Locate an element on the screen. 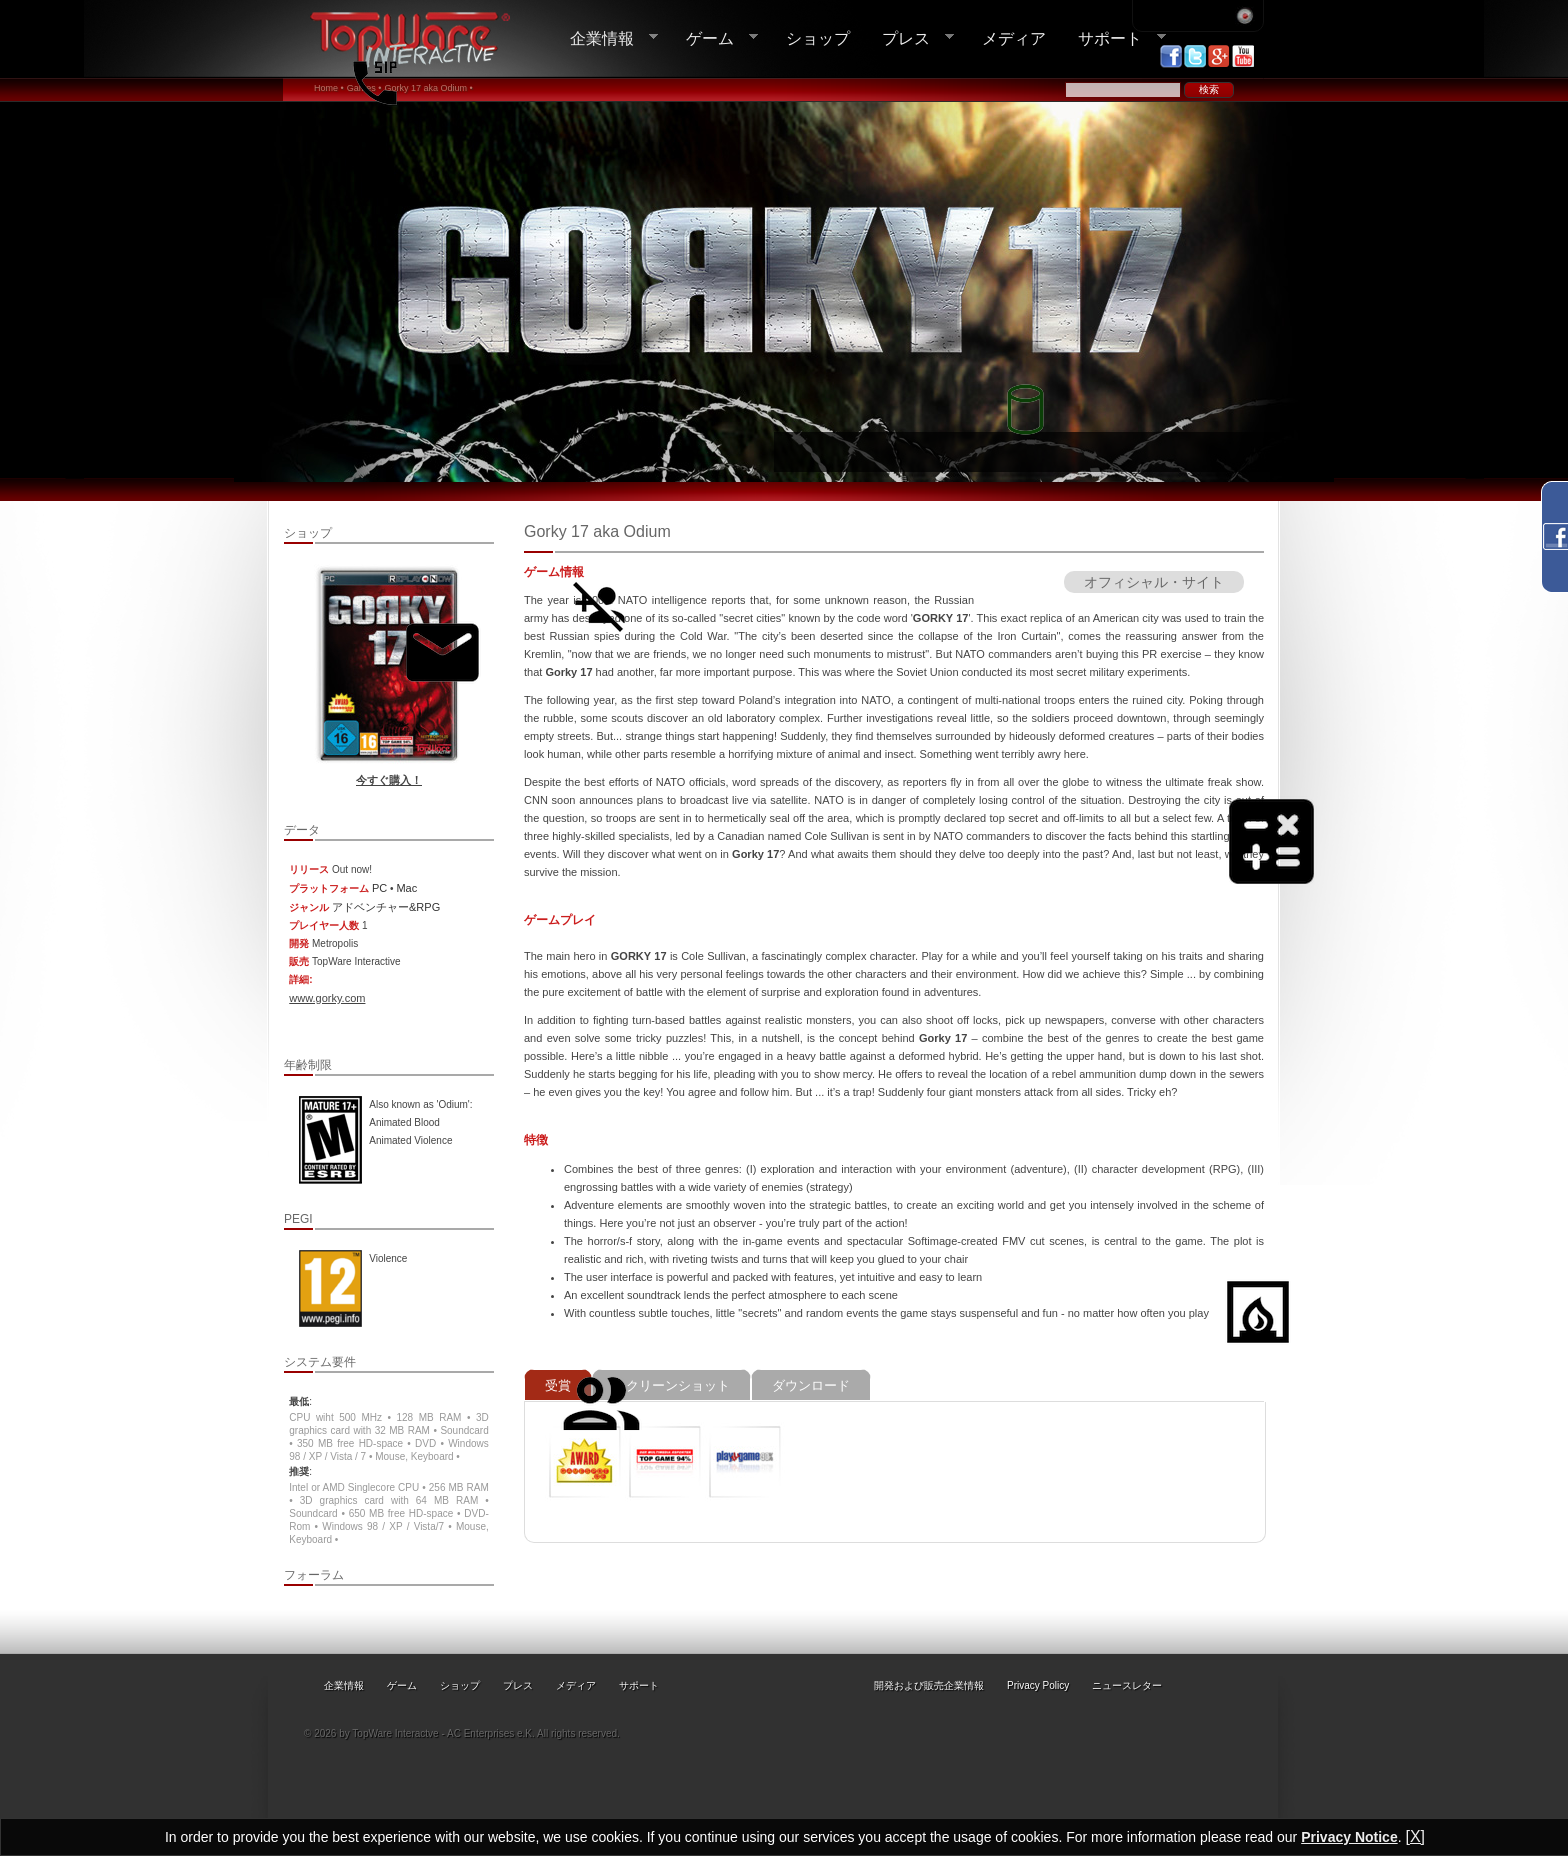 This screenshot has width=1568, height=1856. indicates adding contacts is disabled is located at coordinates (600, 605).